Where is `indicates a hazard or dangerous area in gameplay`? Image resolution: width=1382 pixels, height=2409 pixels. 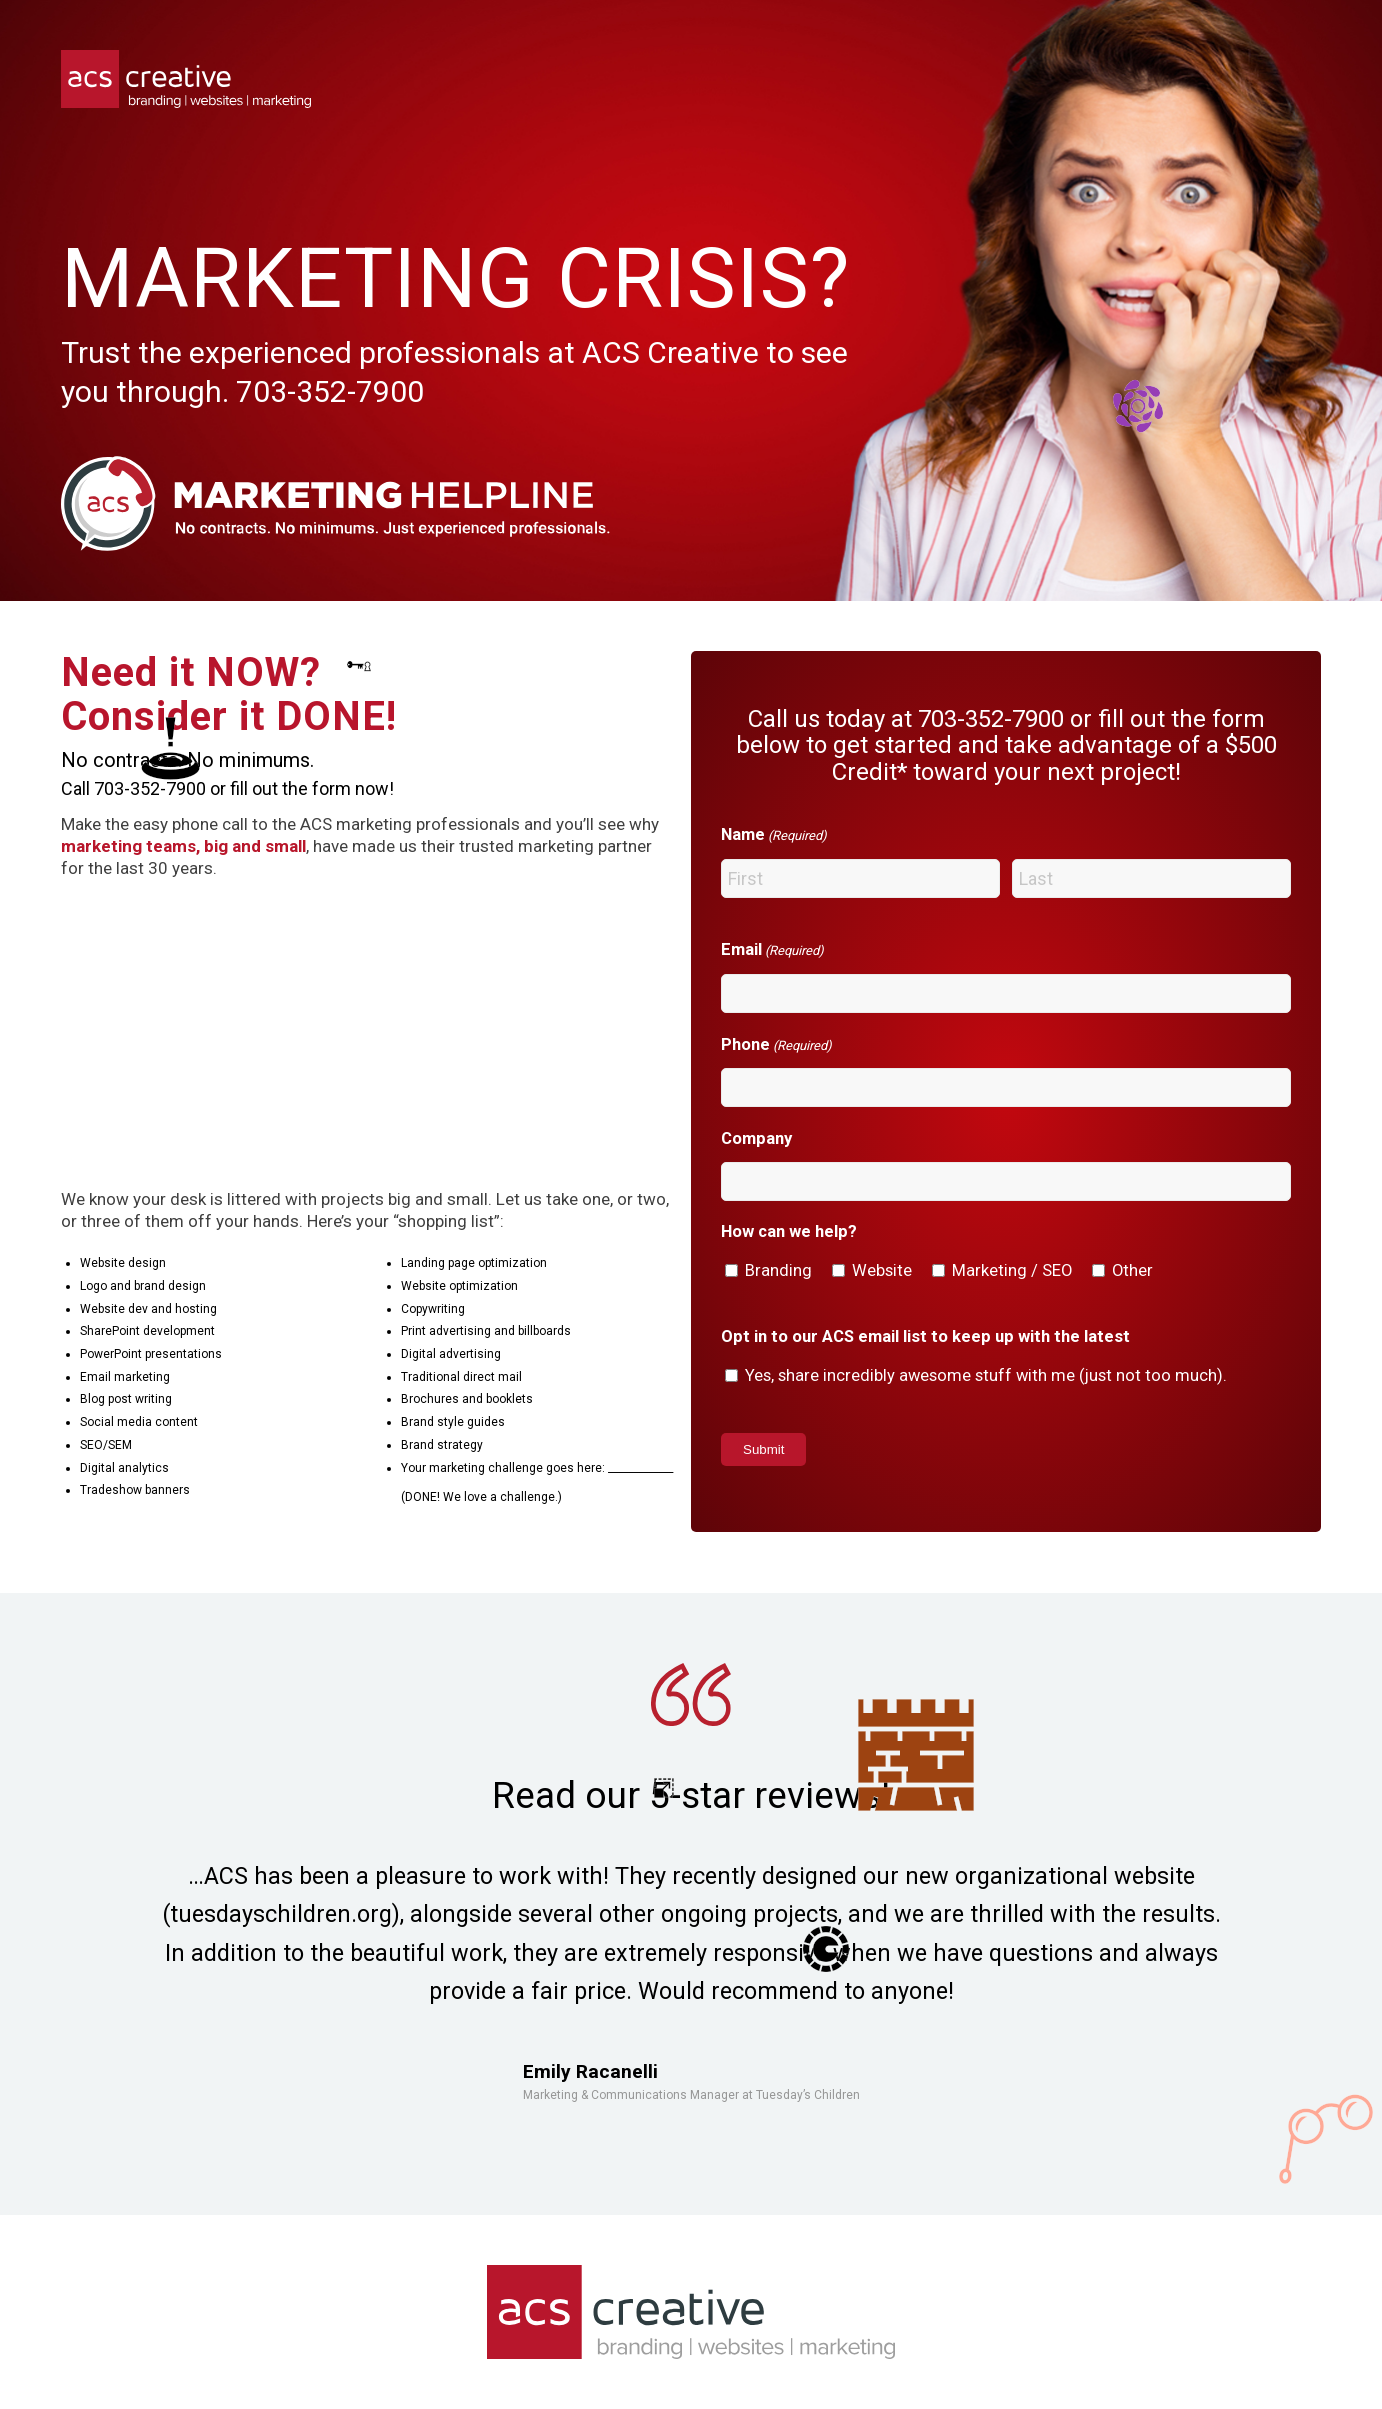 indicates a hazard or dangerous area in gameplay is located at coordinates (170, 748).